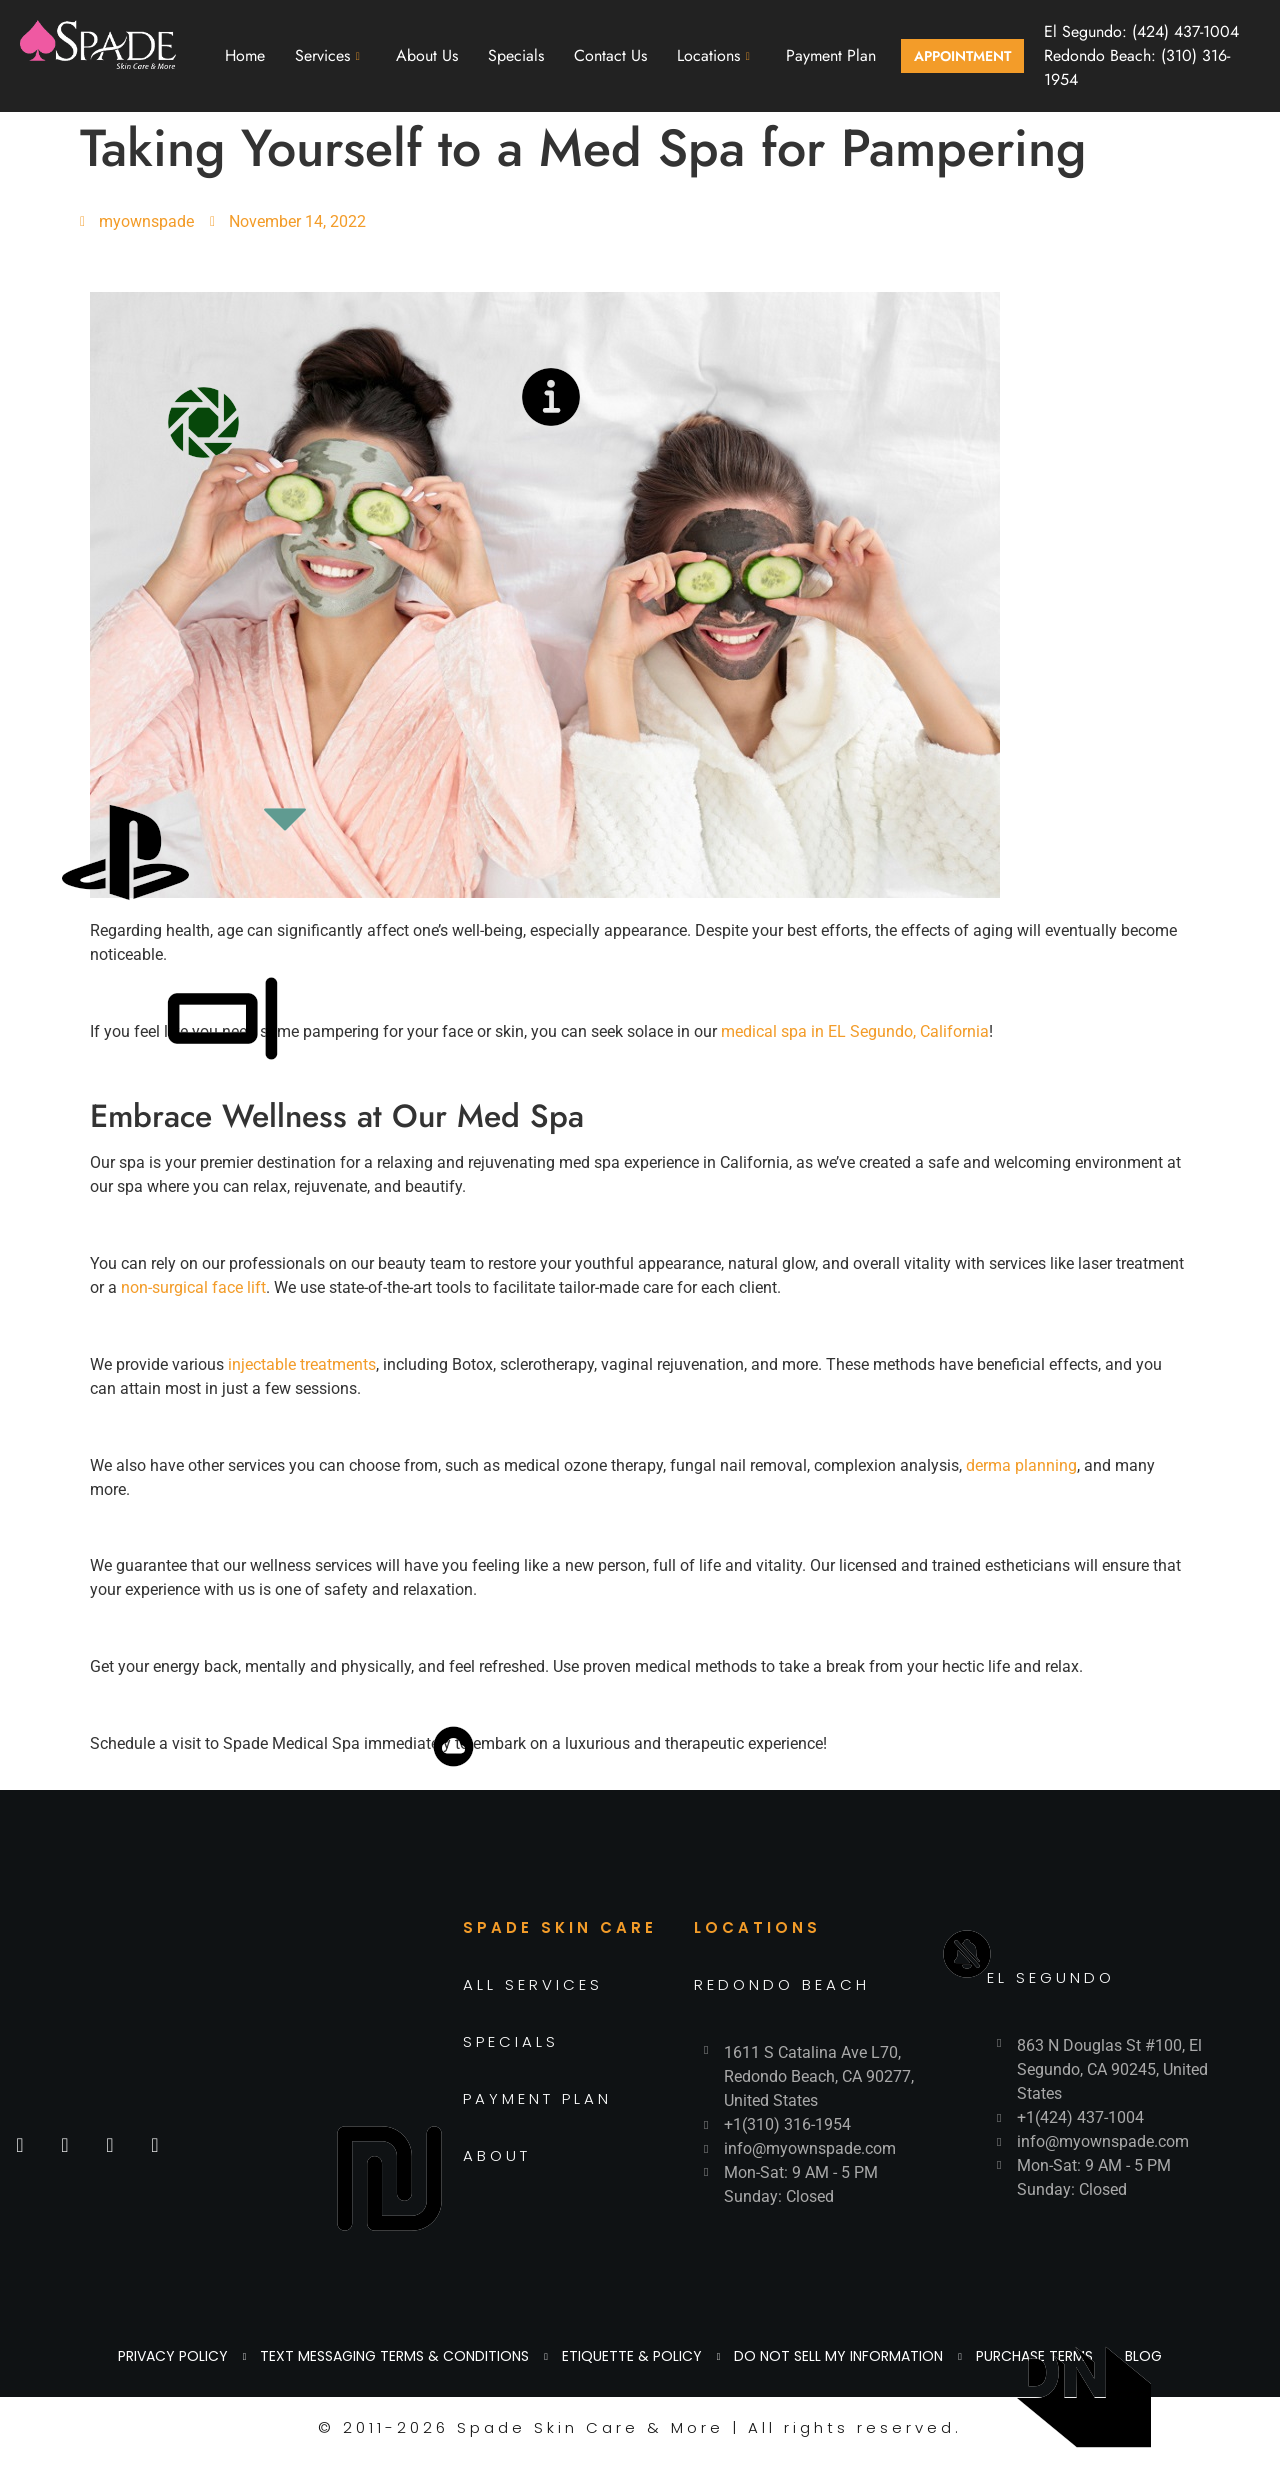 Image resolution: width=1280 pixels, height=2474 pixels. I want to click on view more information or details, so click(551, 397).